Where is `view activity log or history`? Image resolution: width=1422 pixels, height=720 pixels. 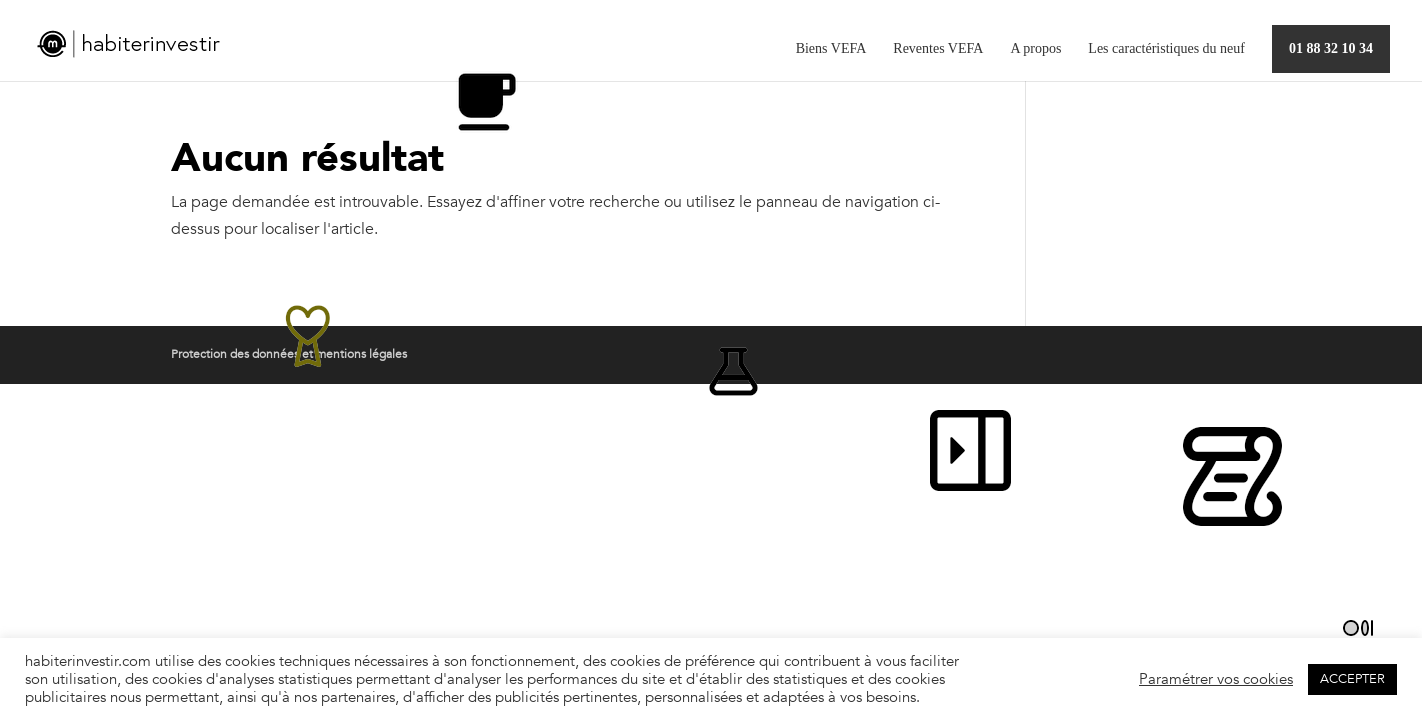
view activity log or history is located at coordinates (1232, 476).